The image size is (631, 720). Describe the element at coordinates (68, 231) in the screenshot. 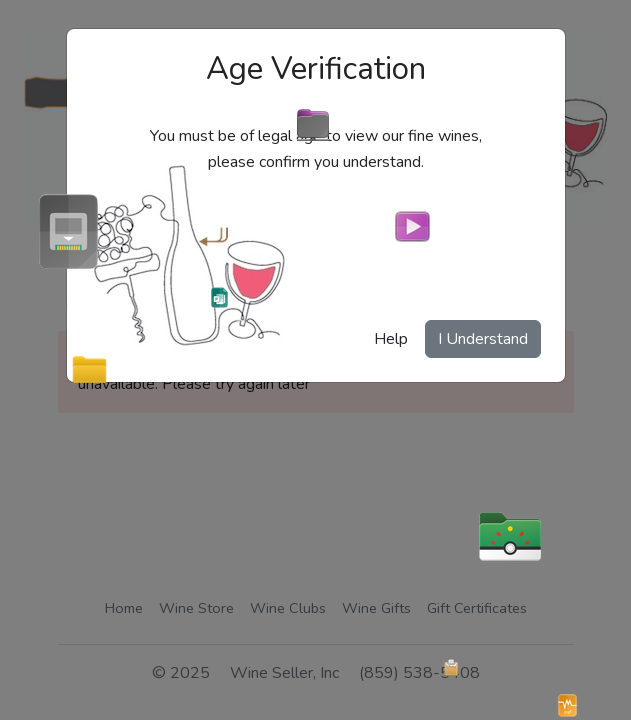

I see `gameboy ROM file type indicator` at that location.